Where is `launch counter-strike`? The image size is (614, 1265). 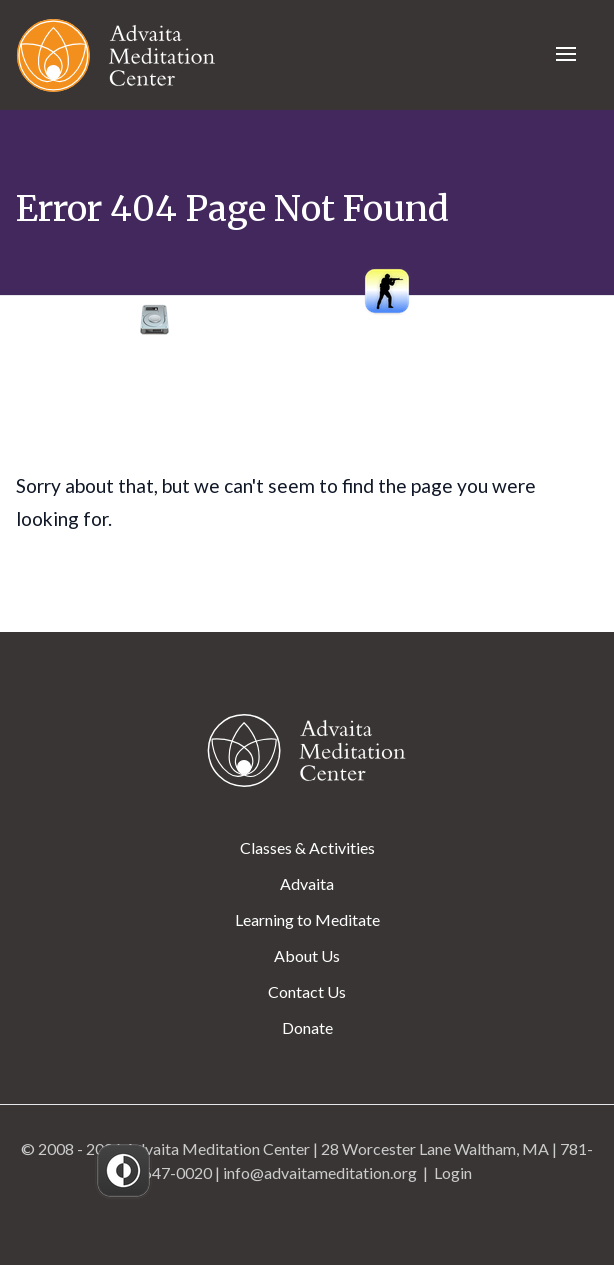
launch counter-strike is located at coordinates (387, 291).